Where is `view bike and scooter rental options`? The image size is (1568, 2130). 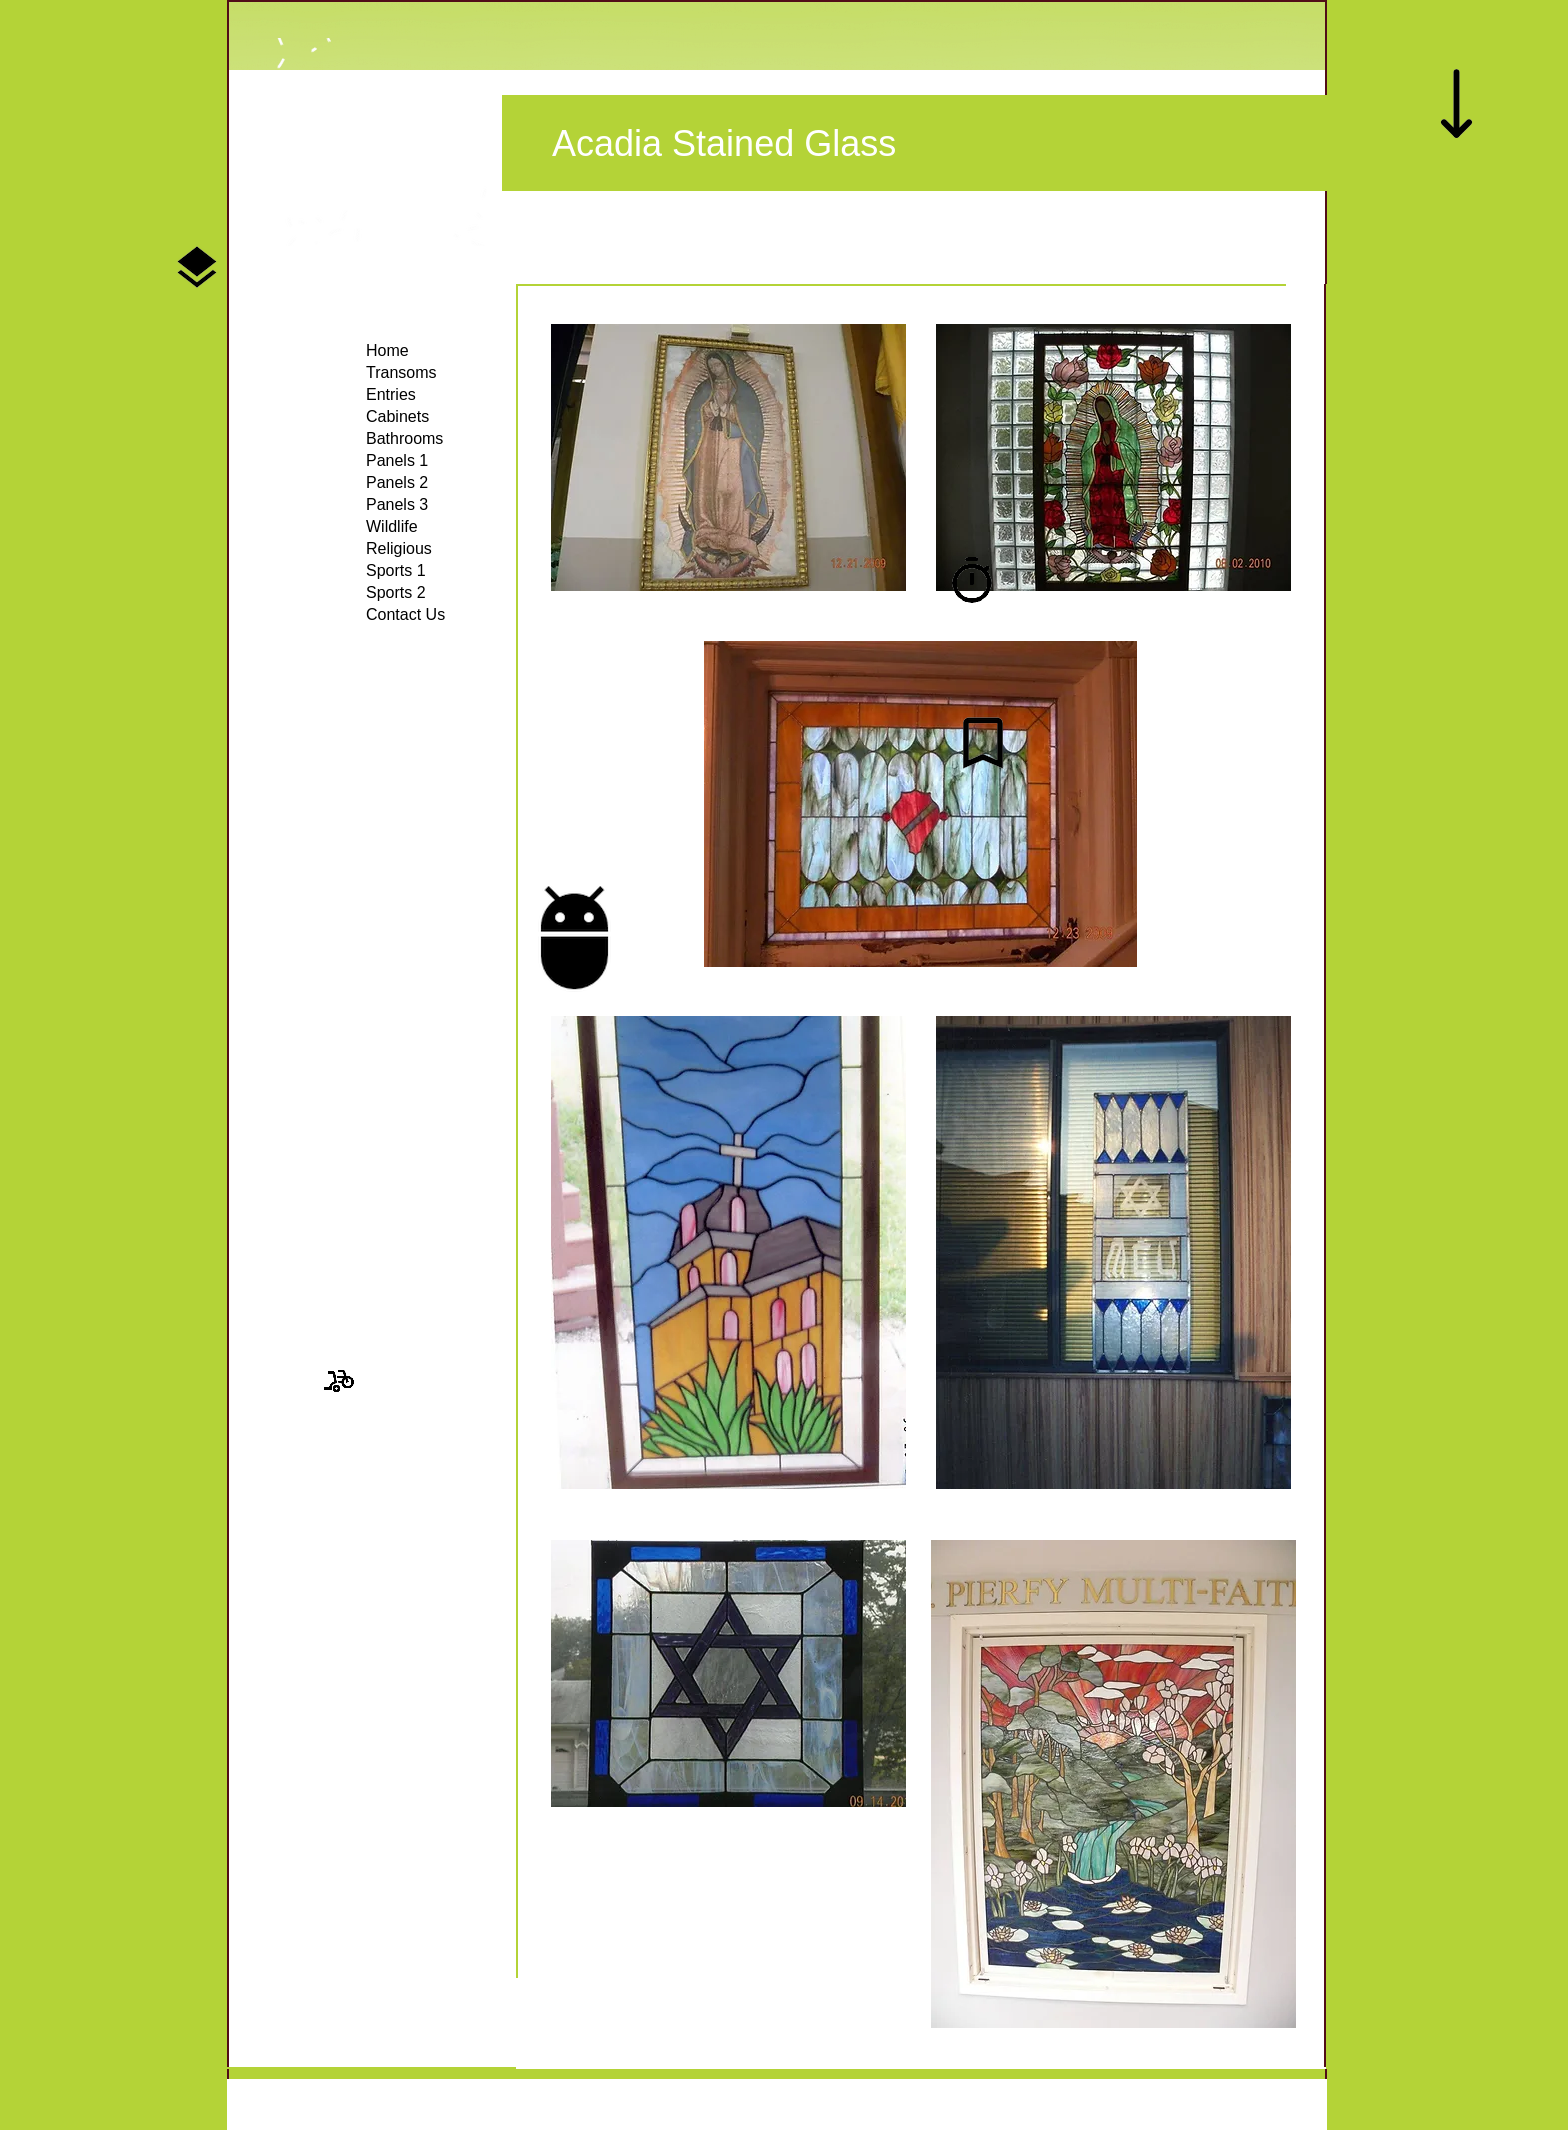
view bike and scooter rental options is located at coordinates (339, 1381).